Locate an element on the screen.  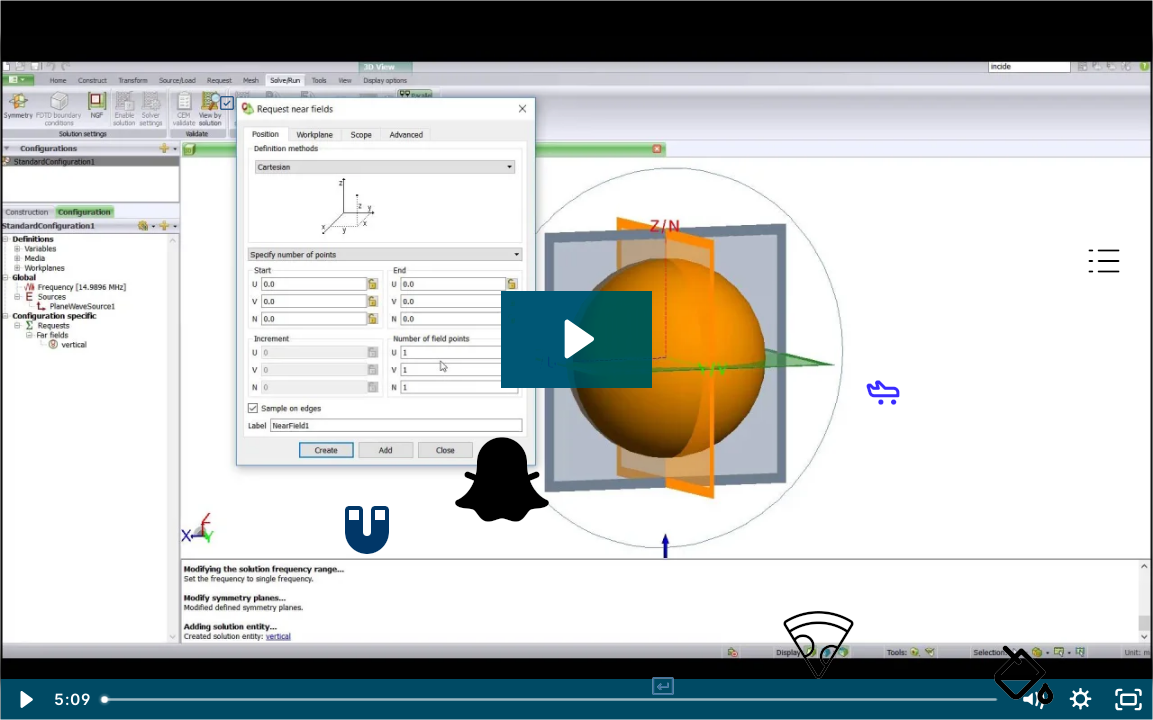
open Snapchat app is located at coordinates (502, 481).